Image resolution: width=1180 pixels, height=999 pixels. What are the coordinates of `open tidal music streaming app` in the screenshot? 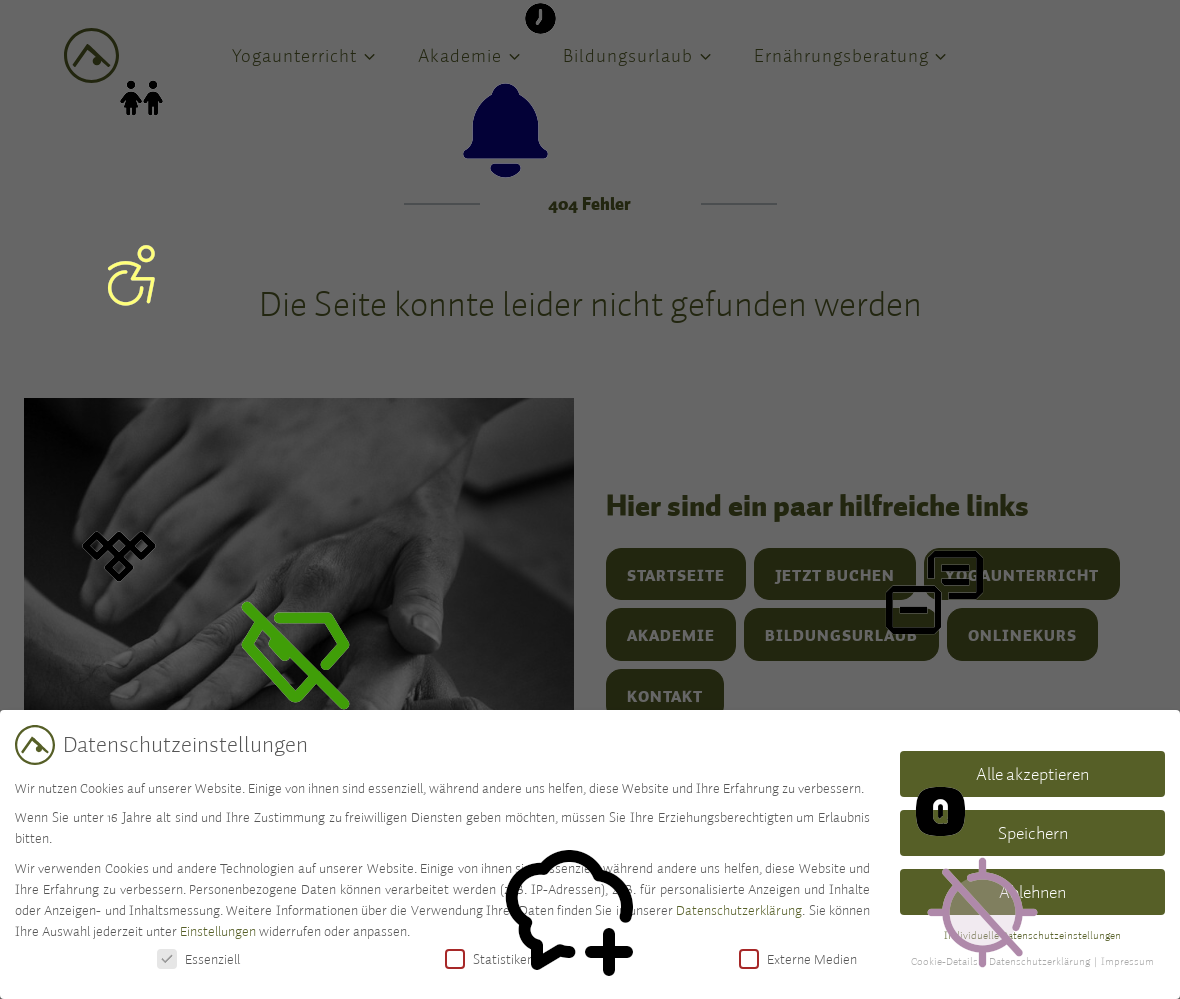 It's located at (119, 555).